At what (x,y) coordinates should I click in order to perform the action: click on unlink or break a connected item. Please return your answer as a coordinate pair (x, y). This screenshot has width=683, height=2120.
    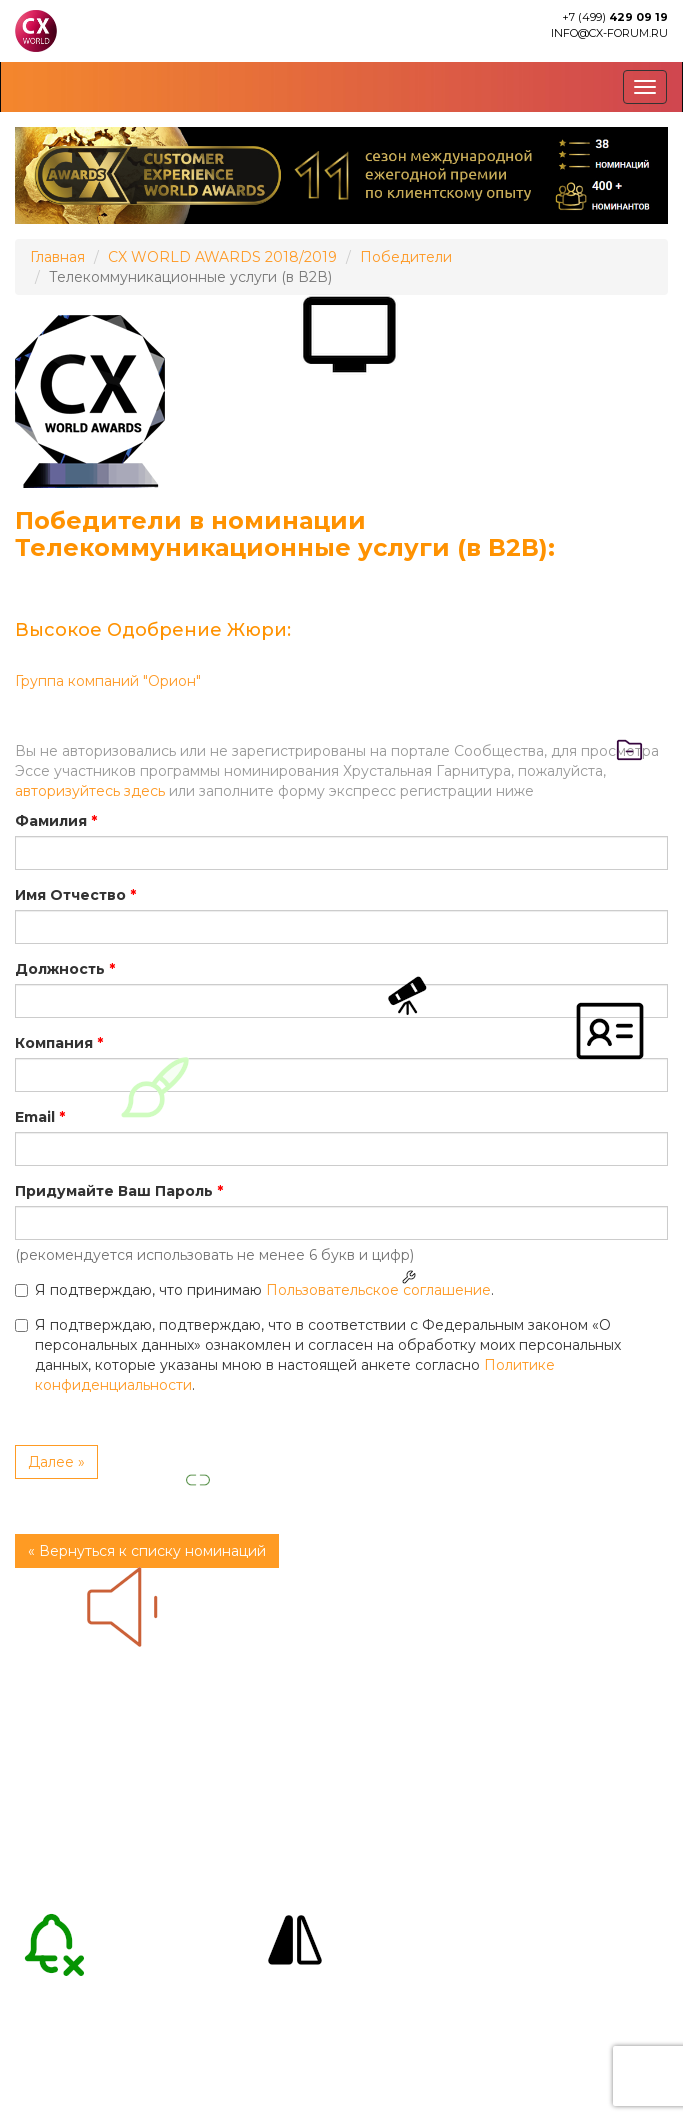
    Looking at the image, I should click on (198, 1480).